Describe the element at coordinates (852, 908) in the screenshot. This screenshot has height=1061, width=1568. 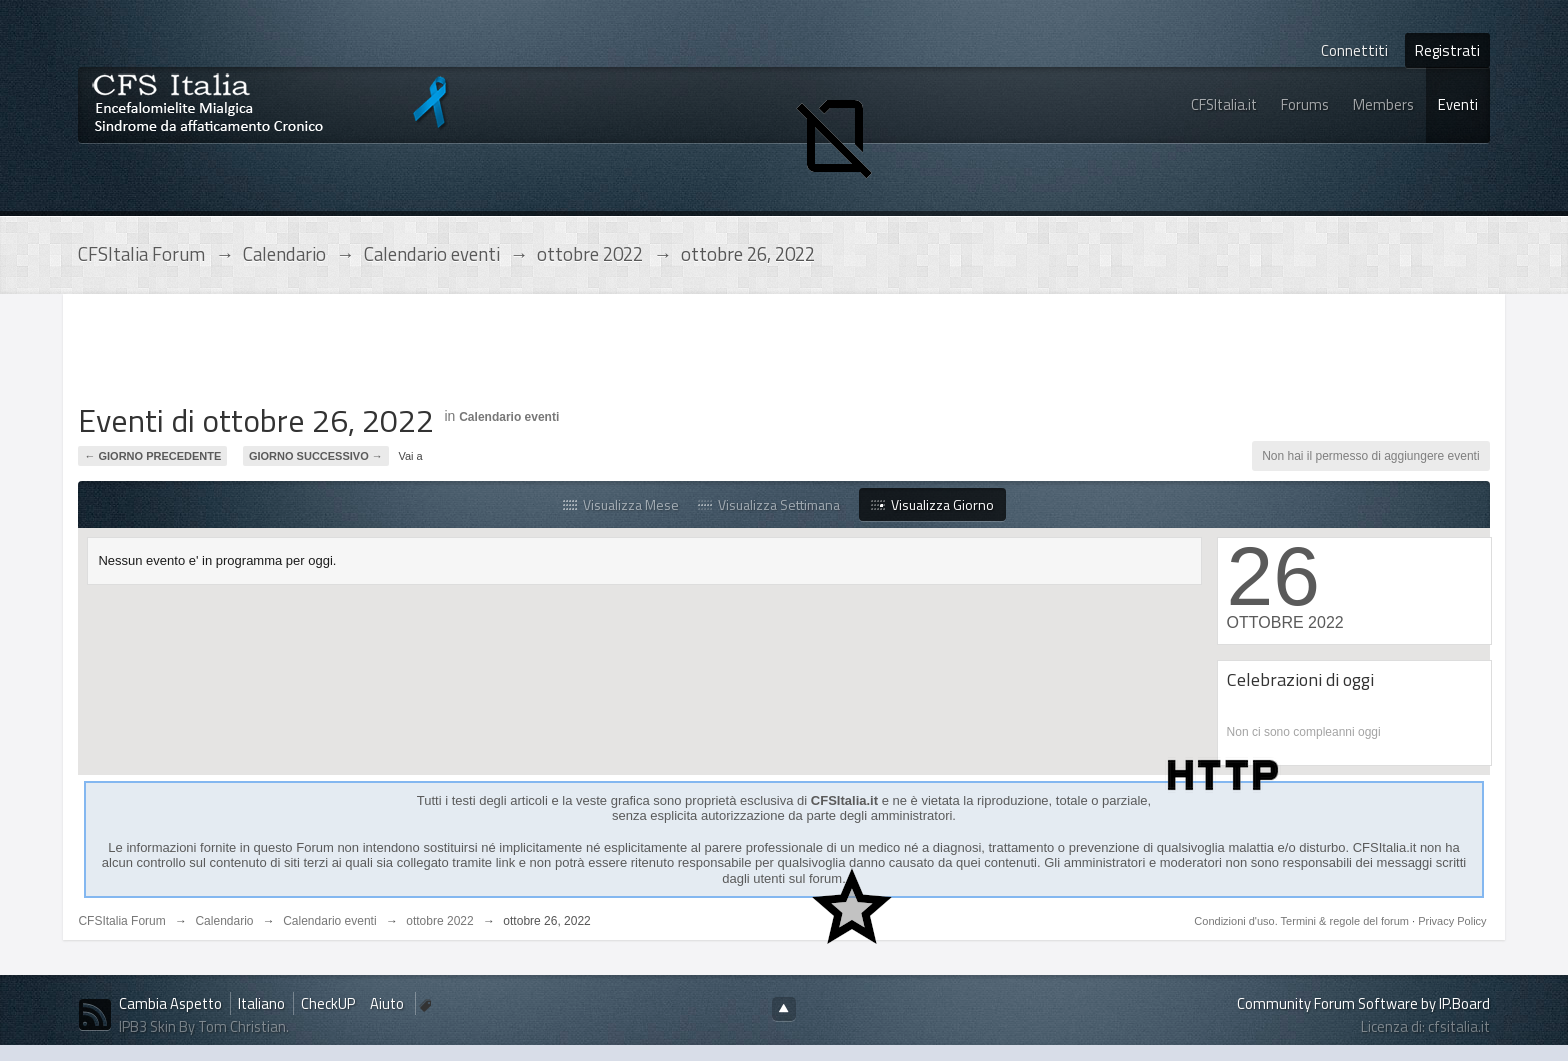
I see `add to favorites` at that location.